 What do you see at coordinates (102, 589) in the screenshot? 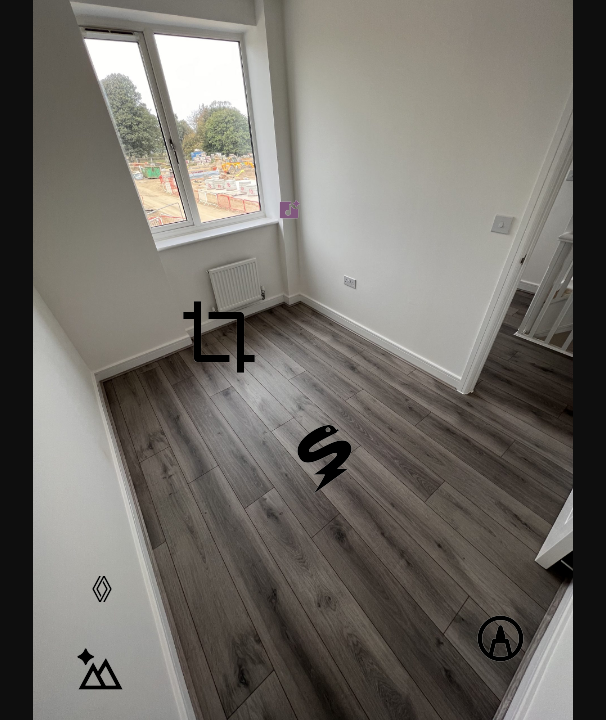
I see `renault brand logo` at bounding box center [102, 589].